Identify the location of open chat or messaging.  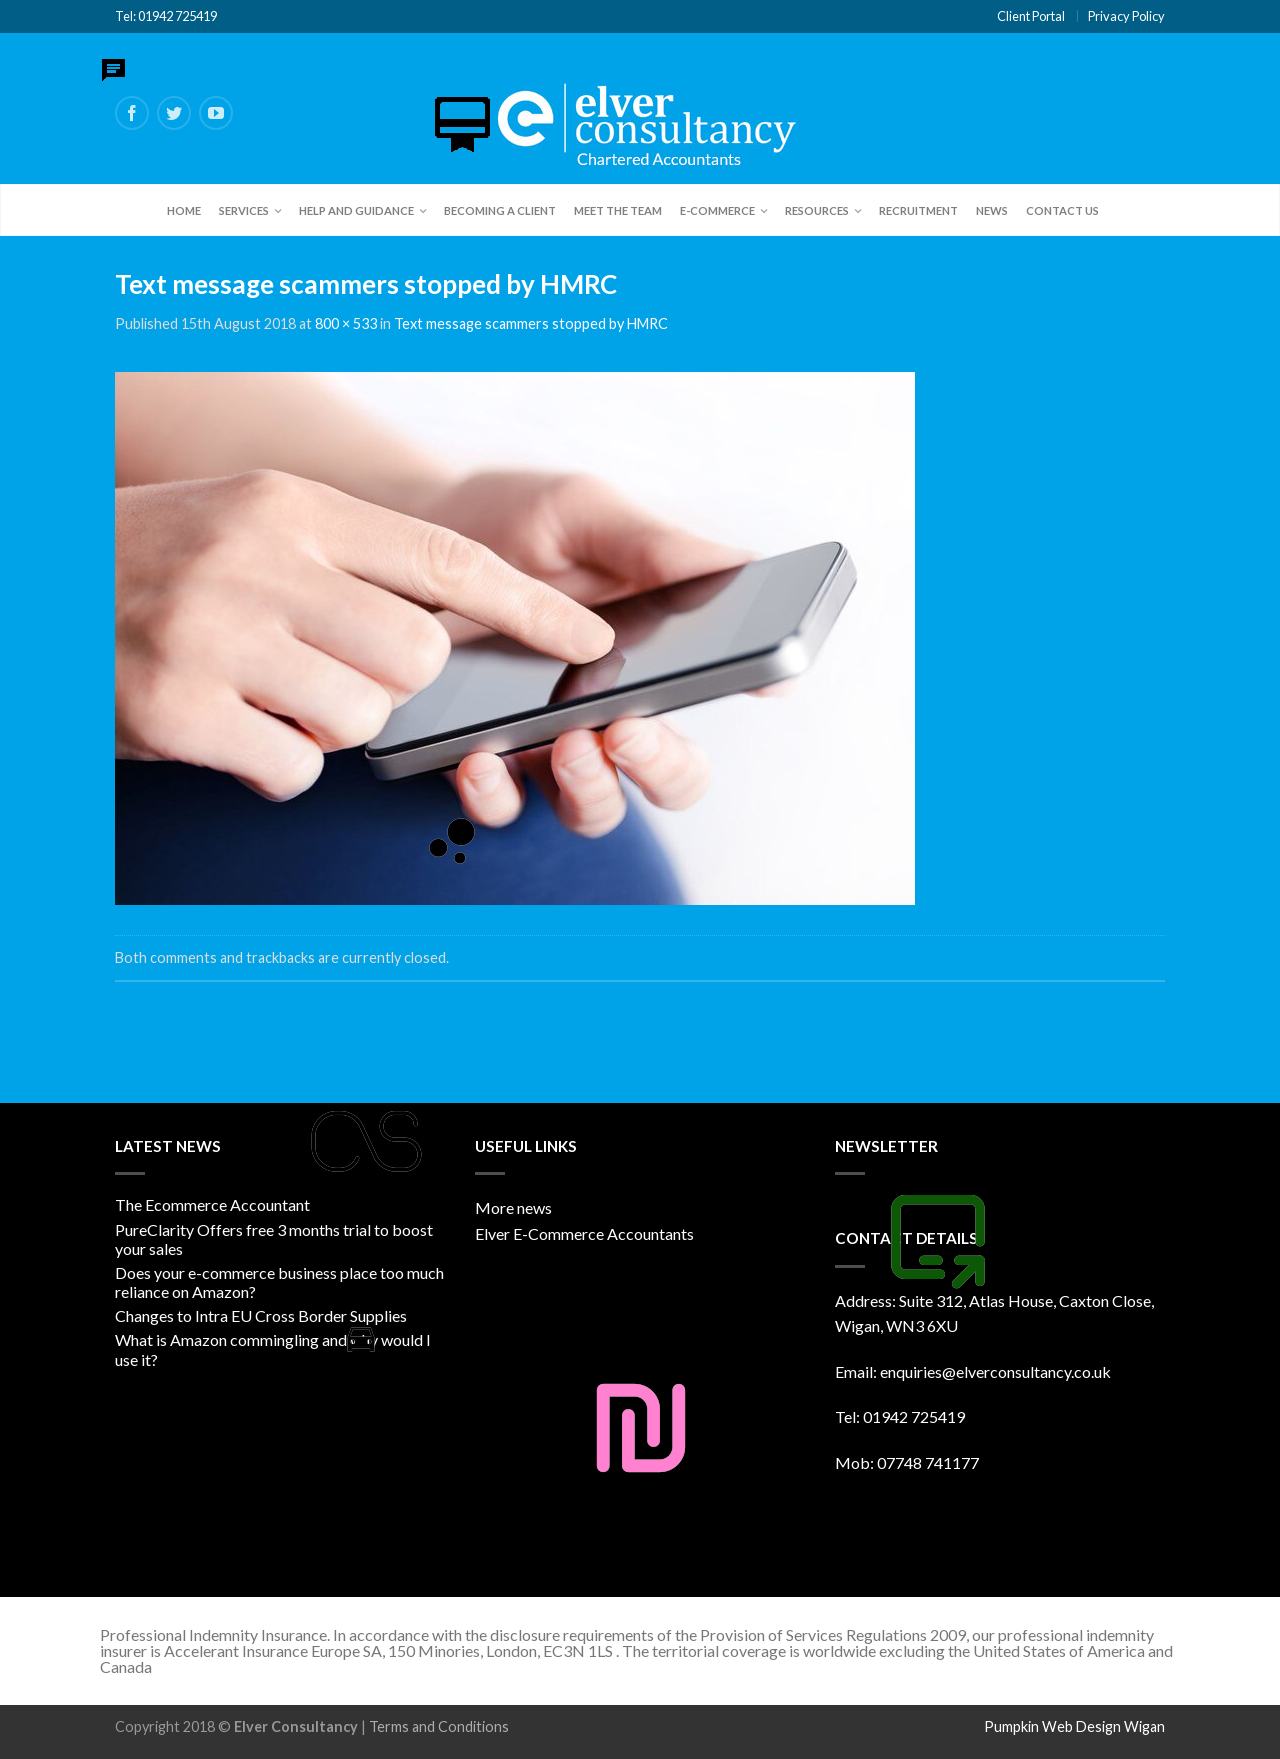
(113, 70).